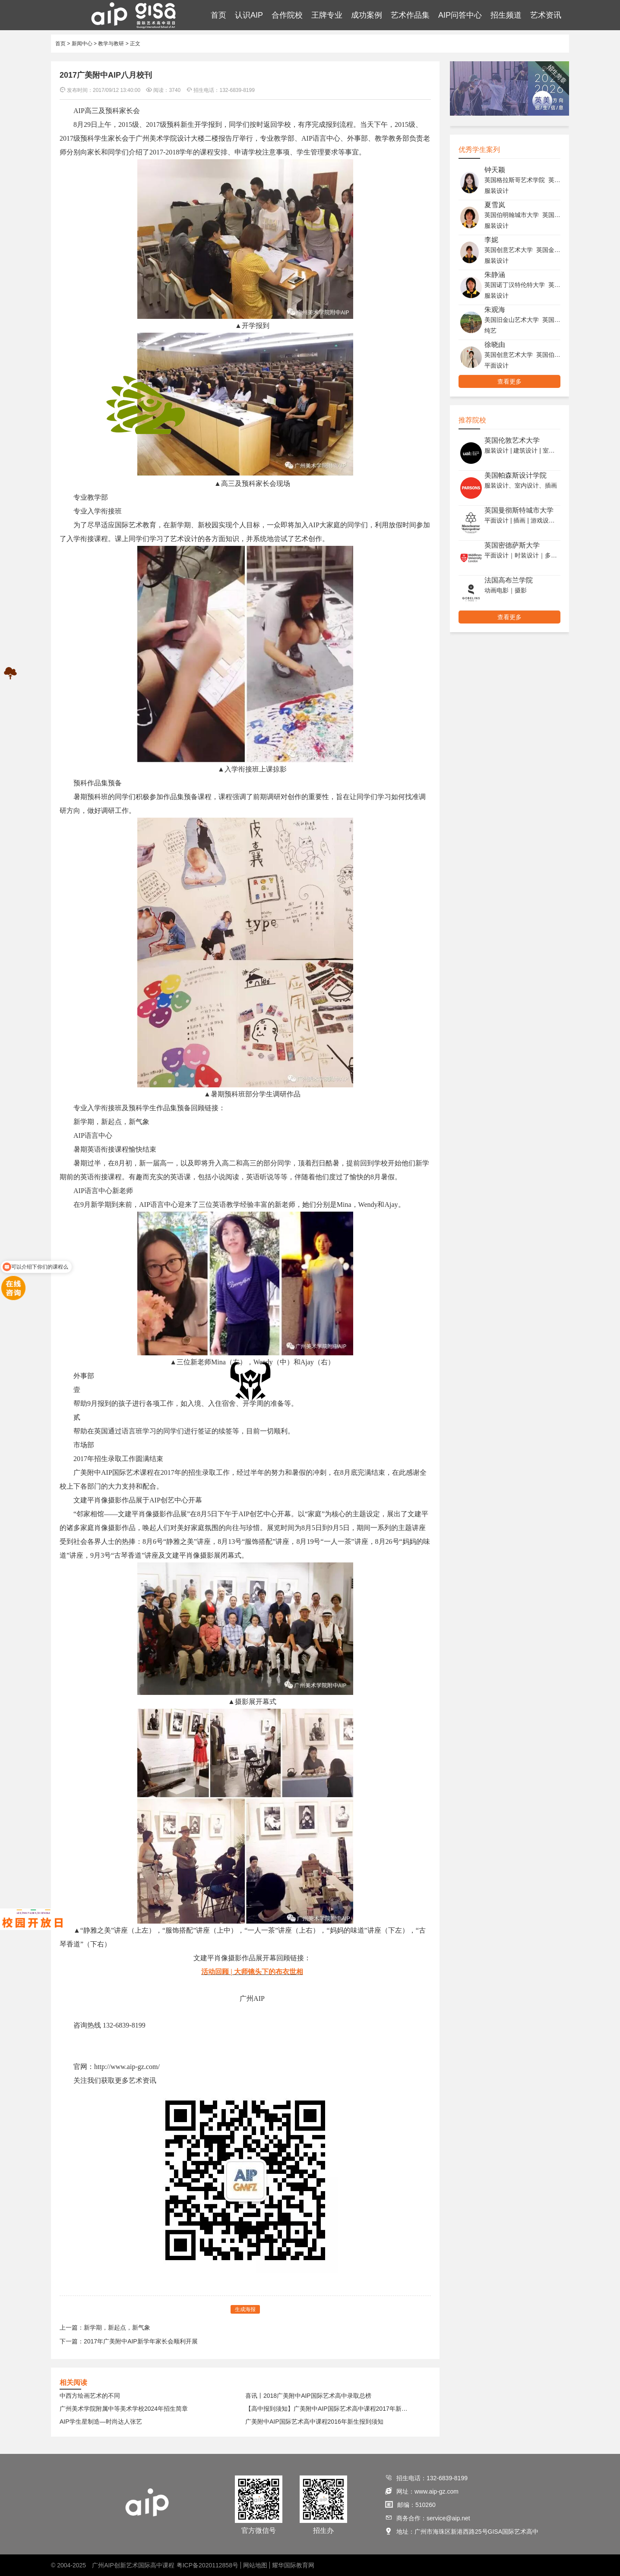  I want to click on upload file to cloud storage, so click(10, 673).